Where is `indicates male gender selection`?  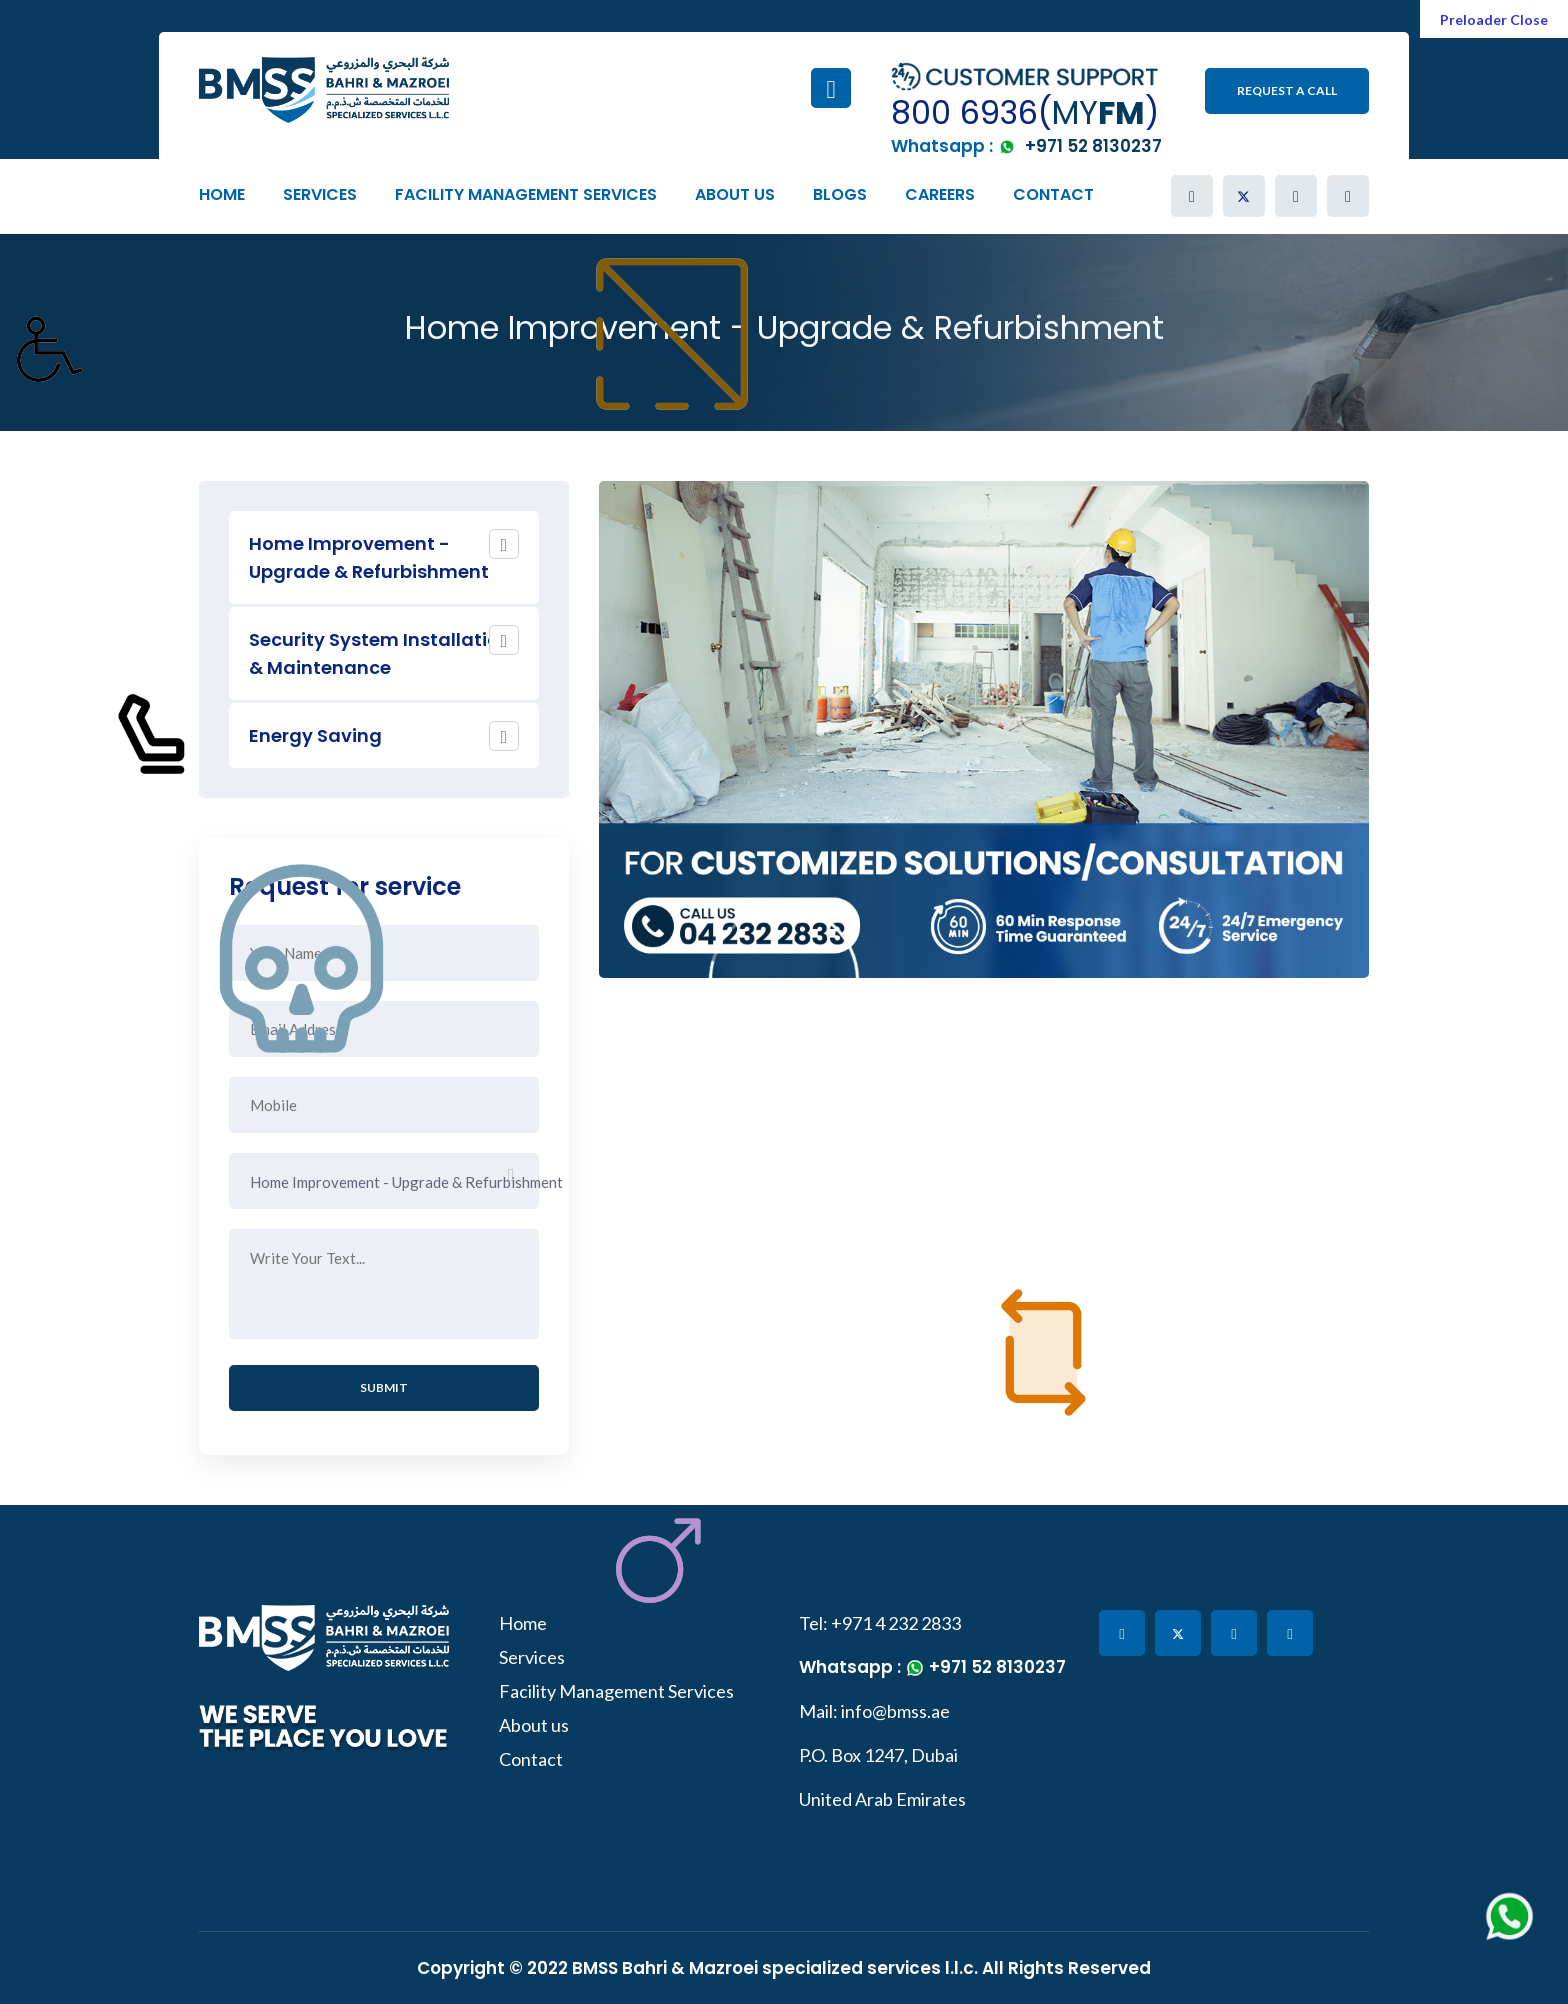
indicates male gender selection is located at coordinates (660, 1559).